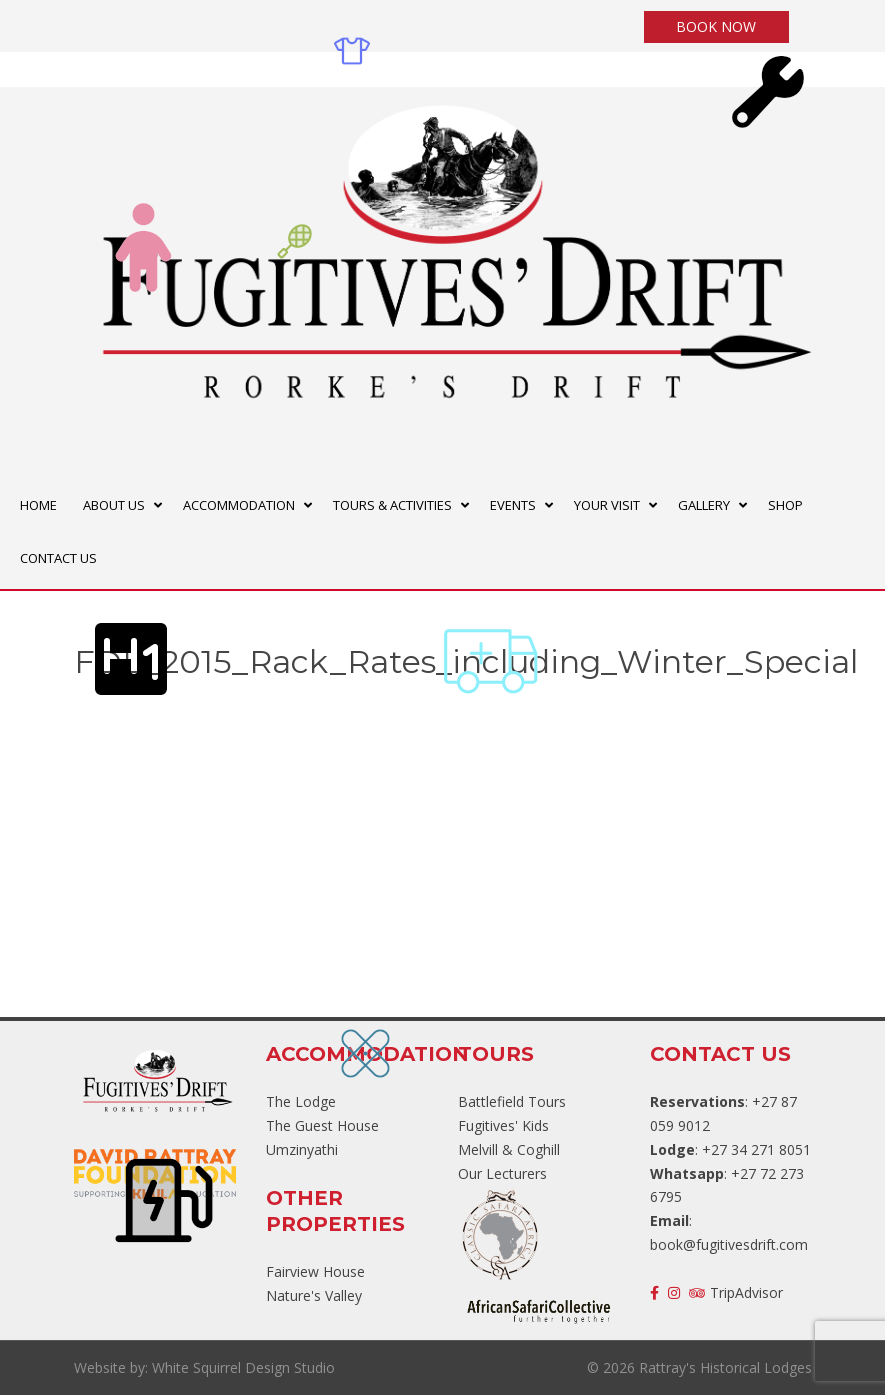 This screenshot has height=1395, width=885. What do you see at coordinates (131, 659) in the screenshot?
I see `format text as heading level 1` at bounding box center [131, 659].